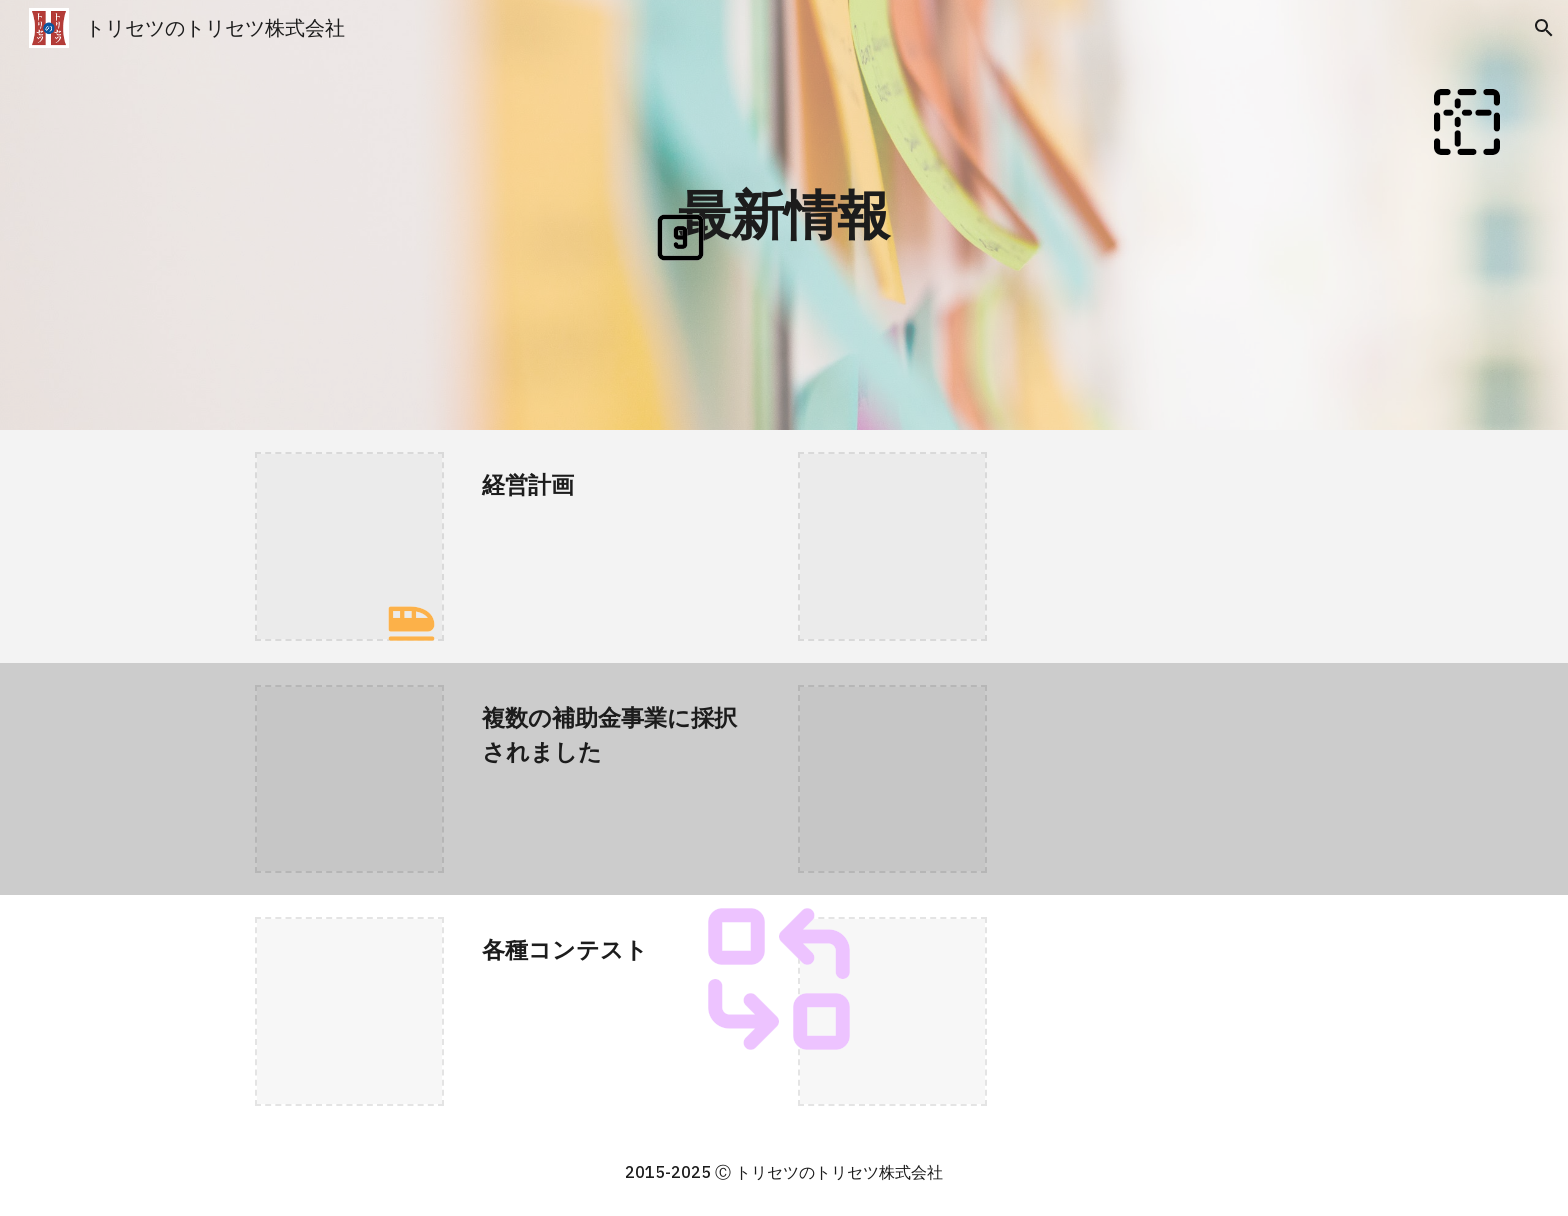 The width and height of the screenshot is (1568, 1216). What do you see at coordinates (1467, 122) in the screenshot?
I see `create a new project from template` at bounding box center [1467, 122].